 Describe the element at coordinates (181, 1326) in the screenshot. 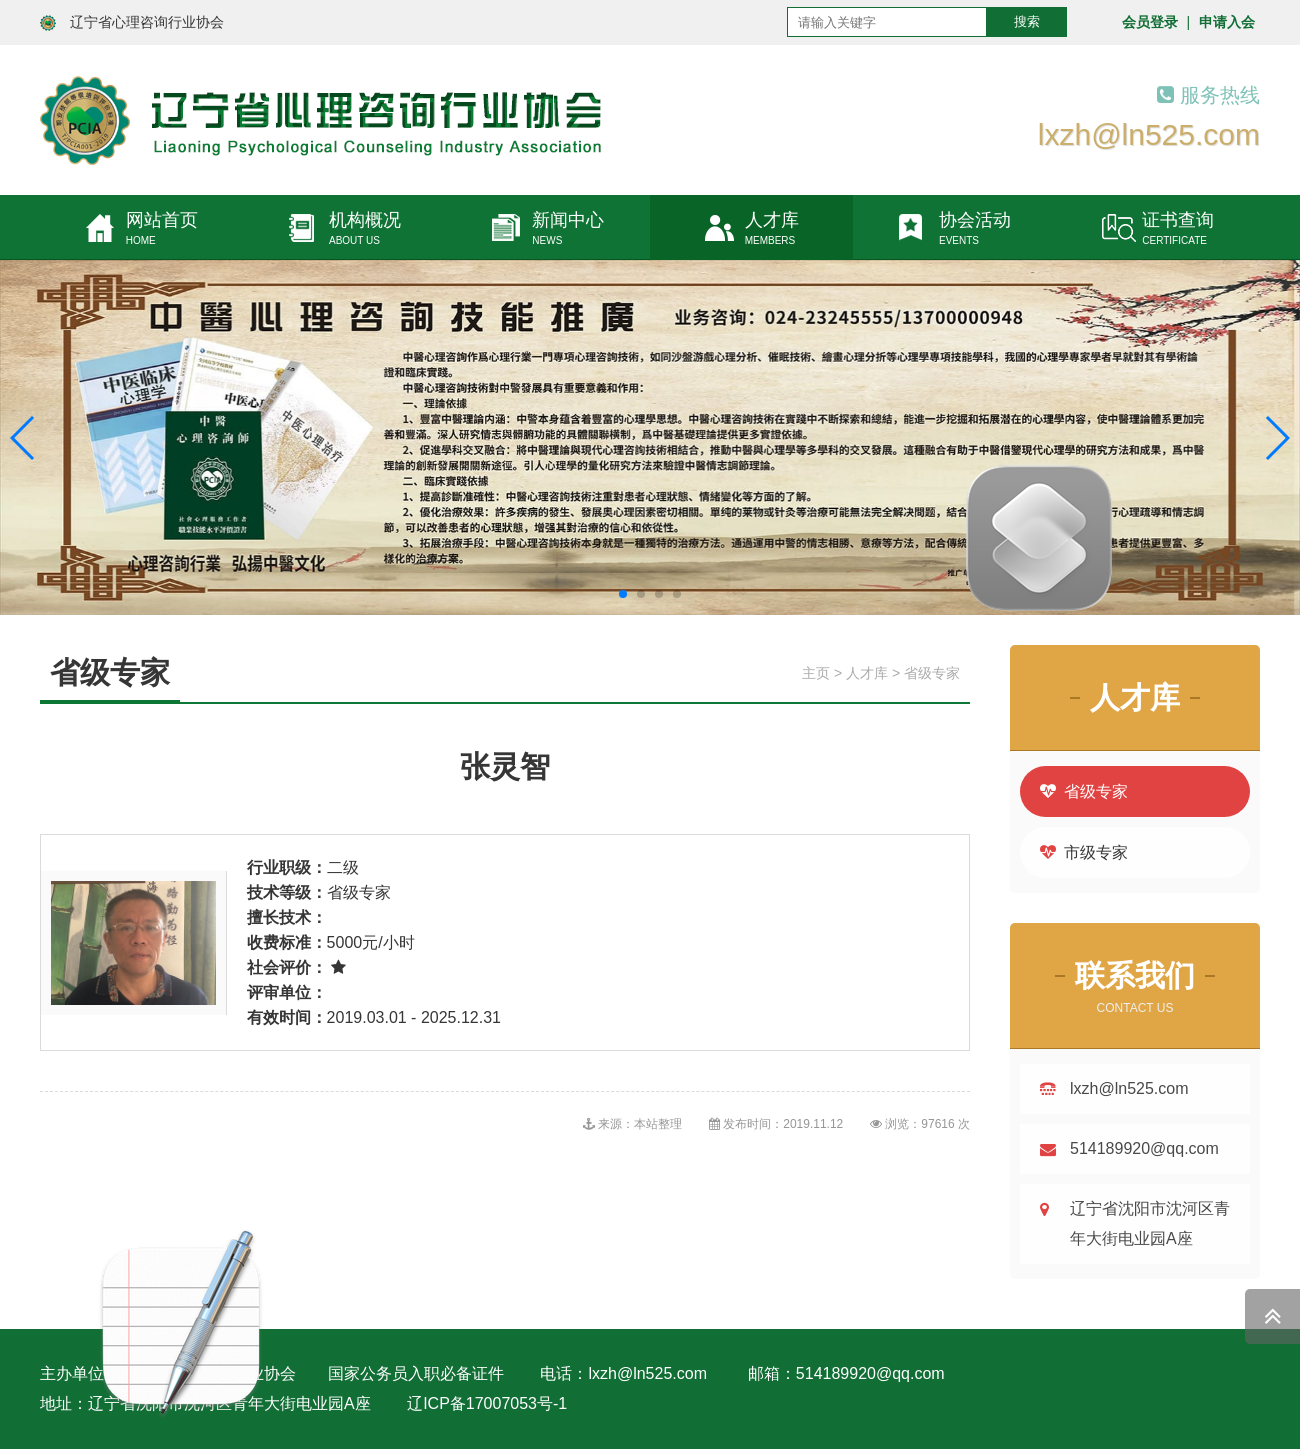

I see `open TextEdit app for basic text editing` at that location.